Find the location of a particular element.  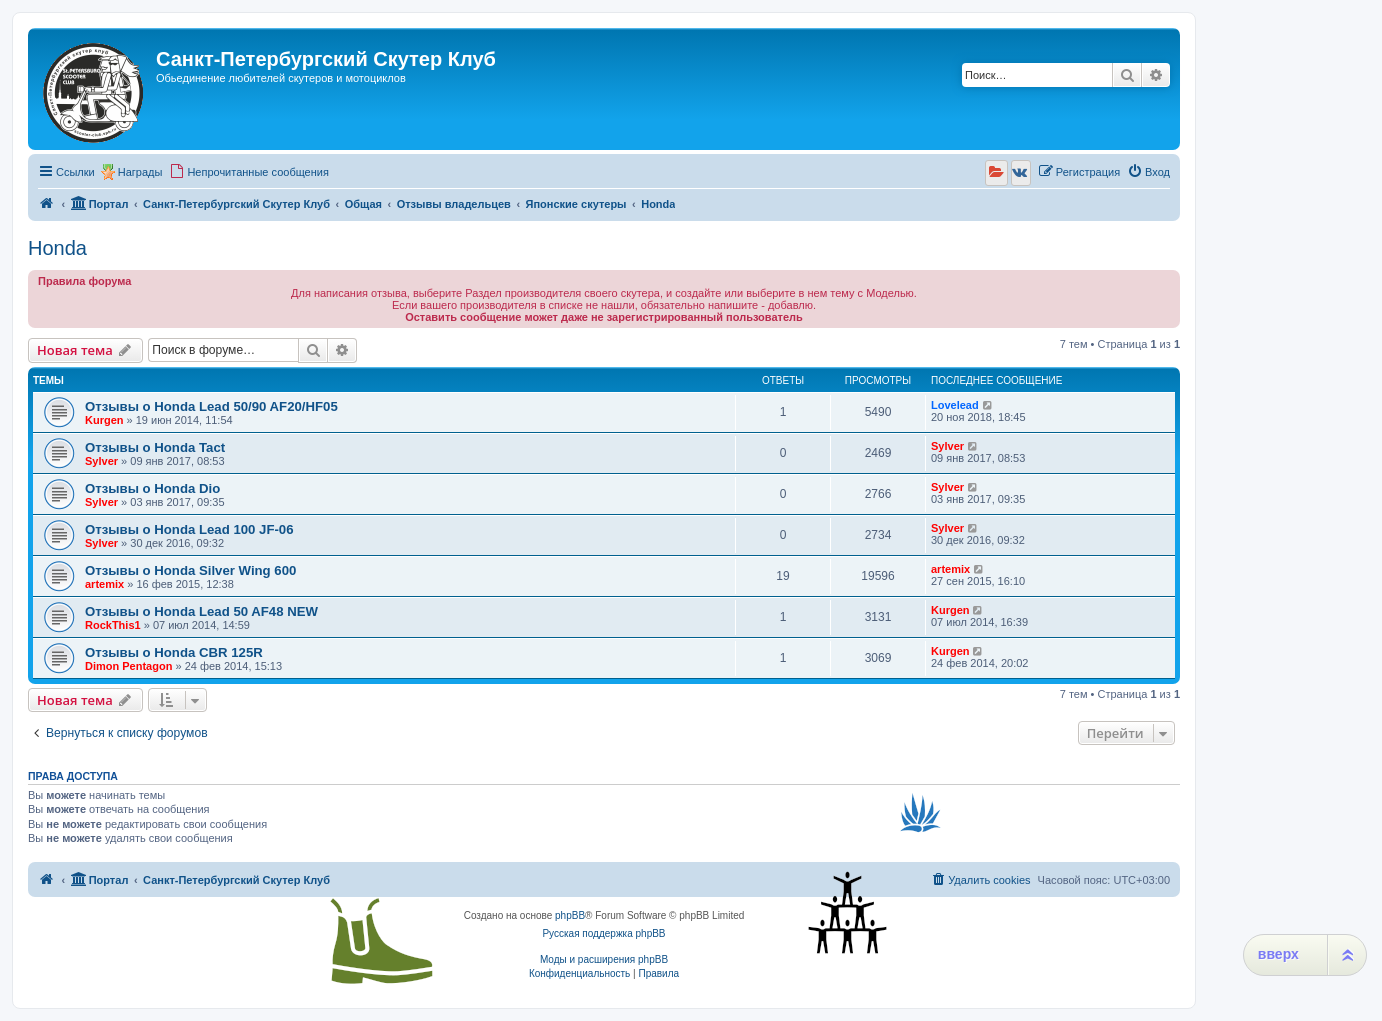

browse footwear or boot options is located at coordinates (380, 935).